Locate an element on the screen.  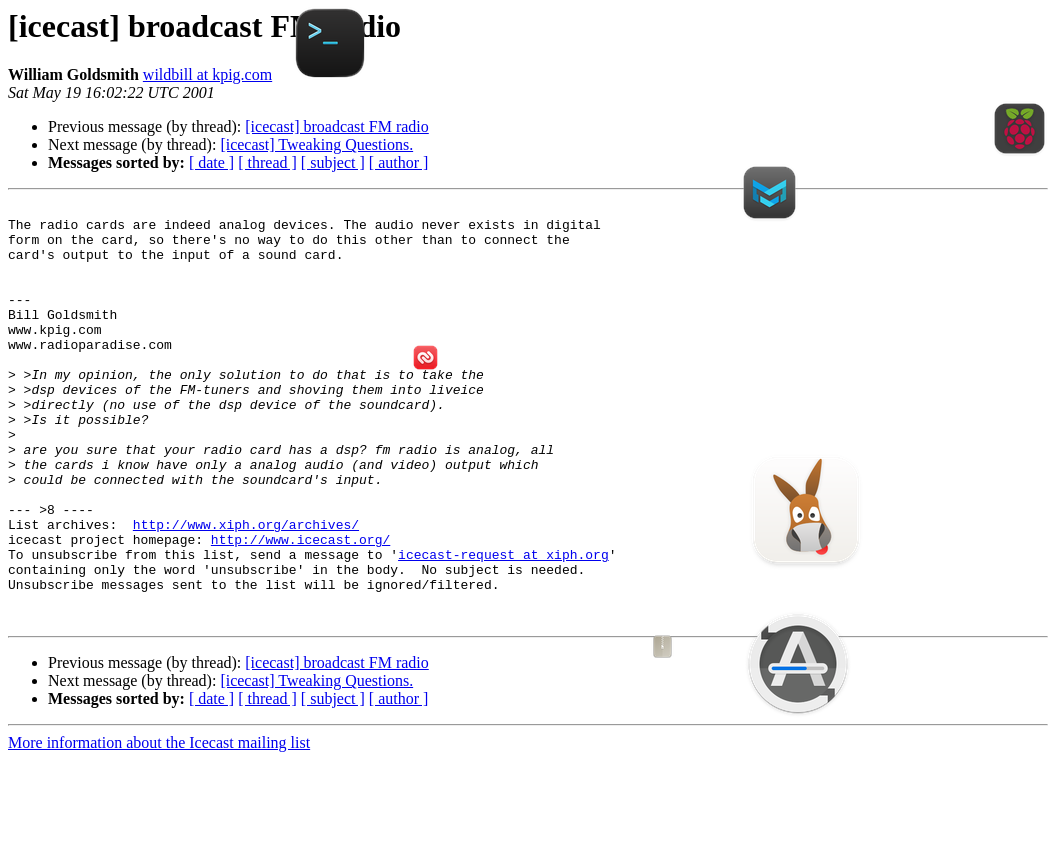
open engrampa archive manager is located at coordinates (662, 646).